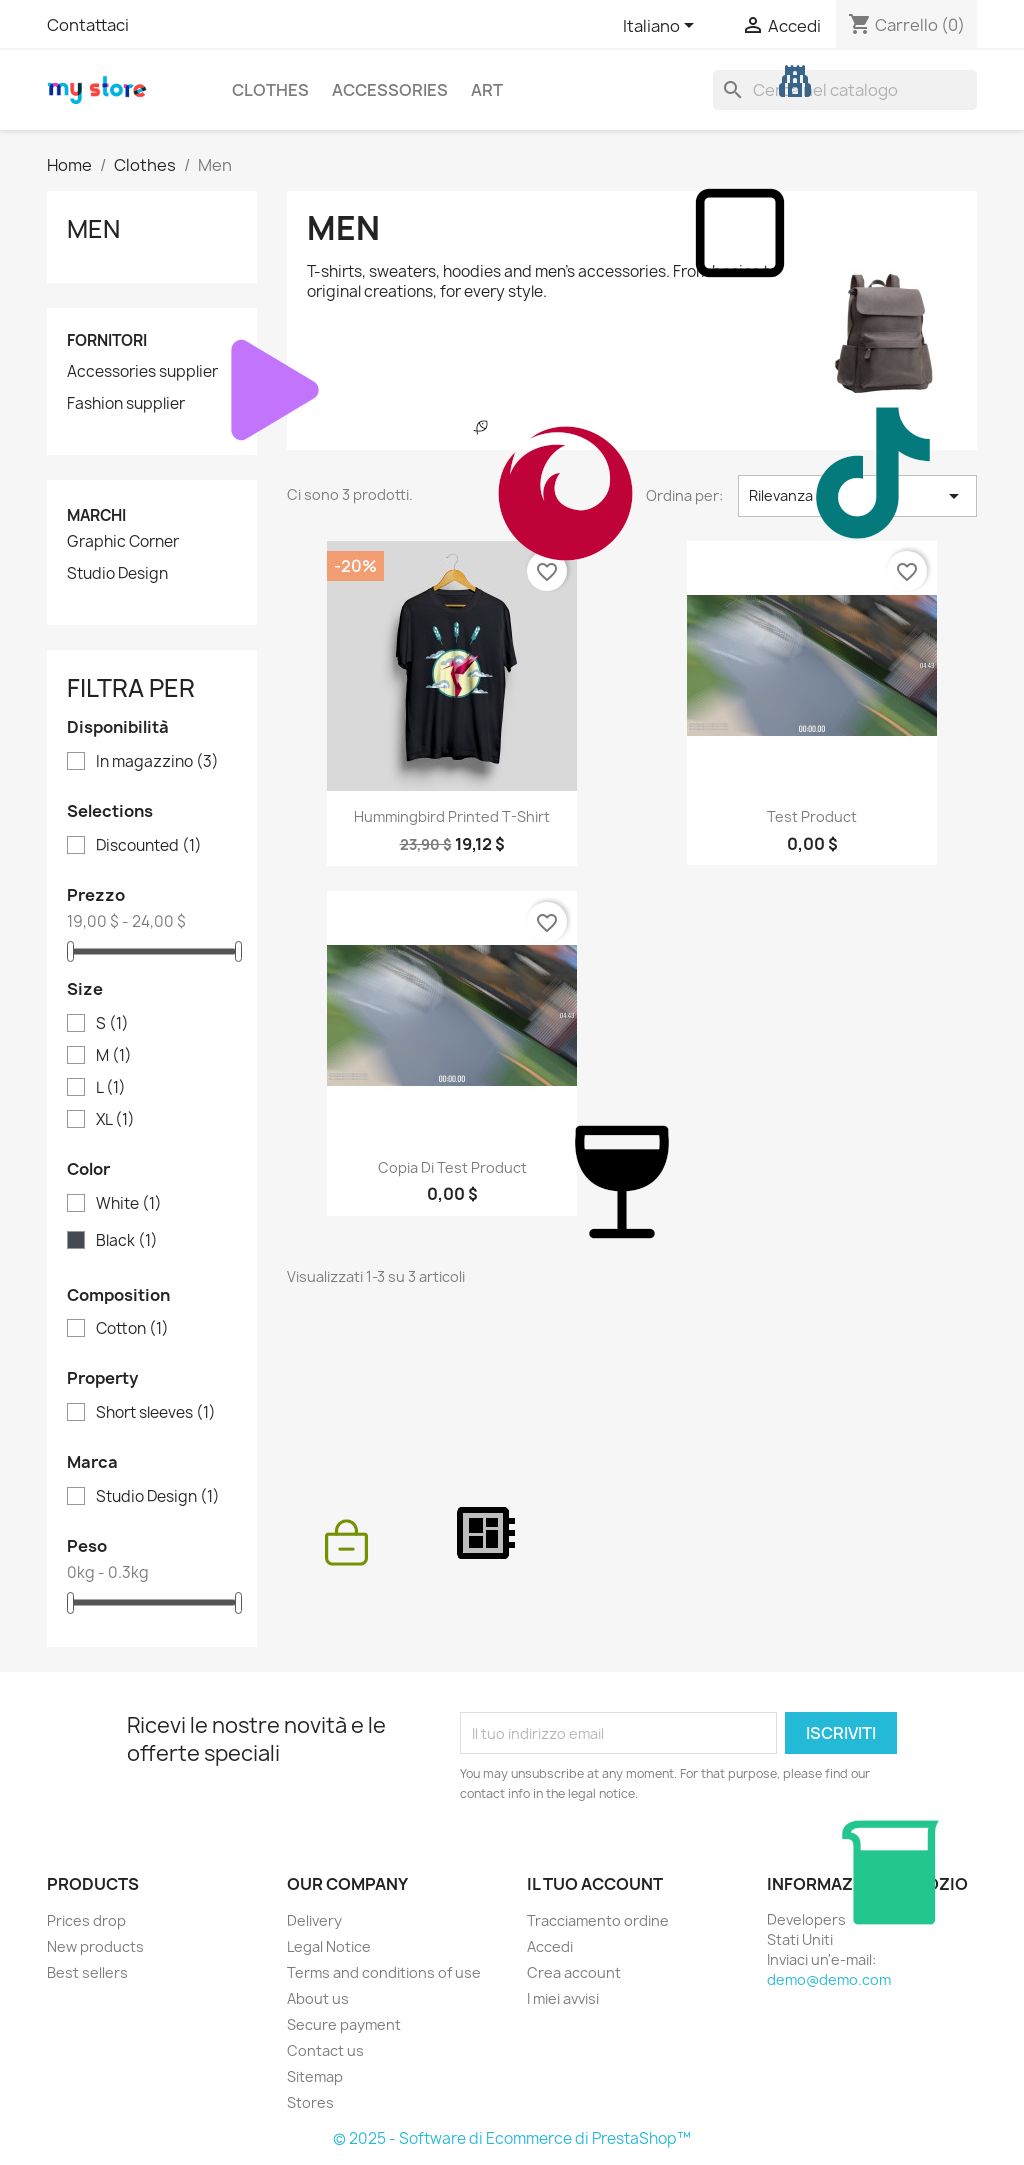 This screenshot has height=2165, width=1024. What do you see at coordinates (873, 473) in the screenshot?
I see `open TikTok app` at bounding box center [873, 473].